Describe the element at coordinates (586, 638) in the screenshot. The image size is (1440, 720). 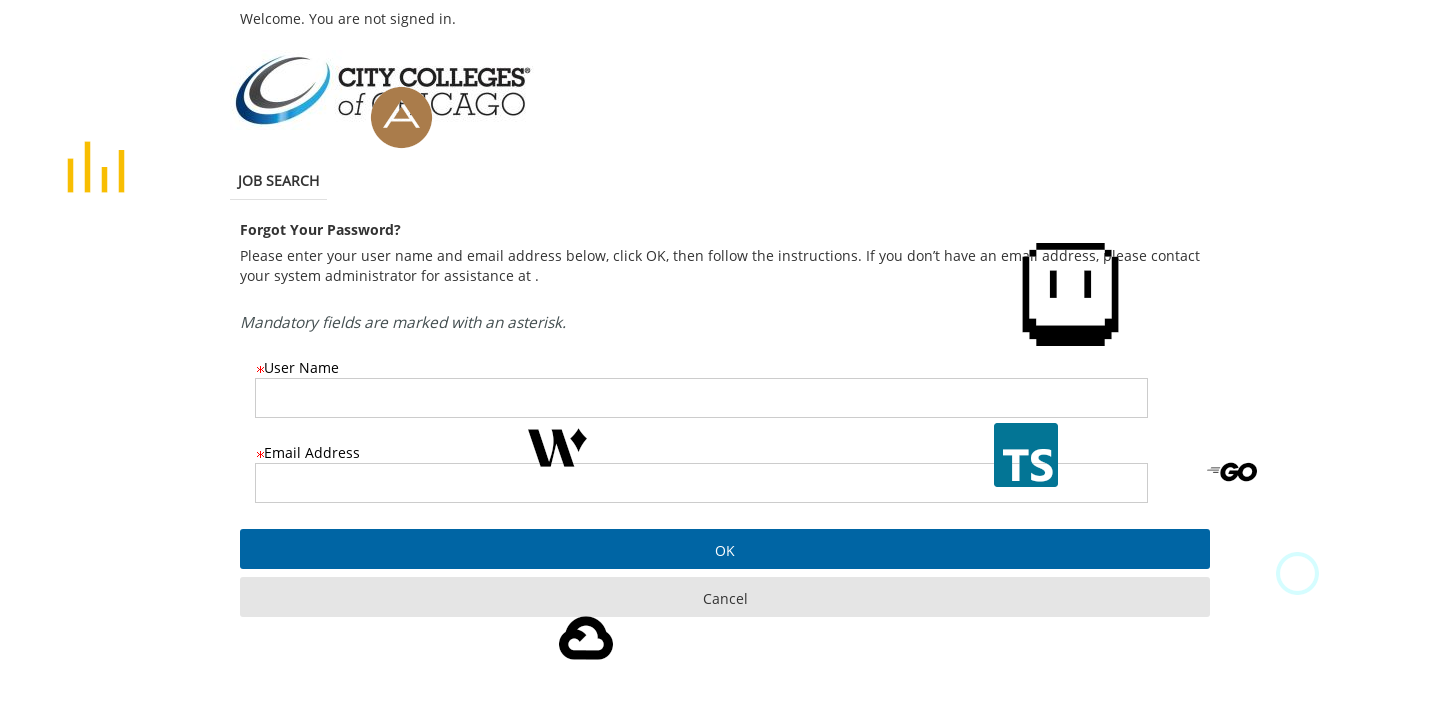
I see `access Google Cloud services` at that location.